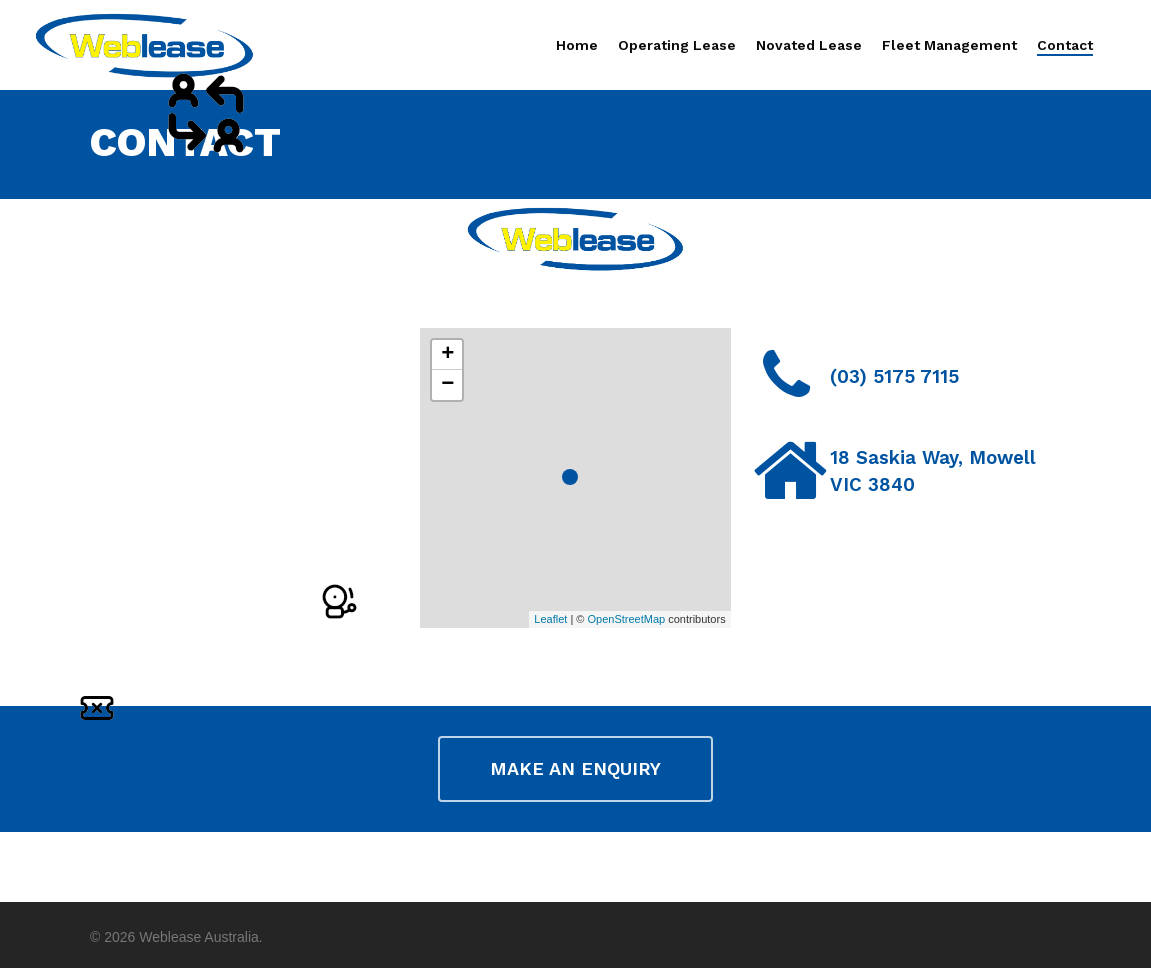  I want to click on trigger an alarm or alert, so click(339, 601).